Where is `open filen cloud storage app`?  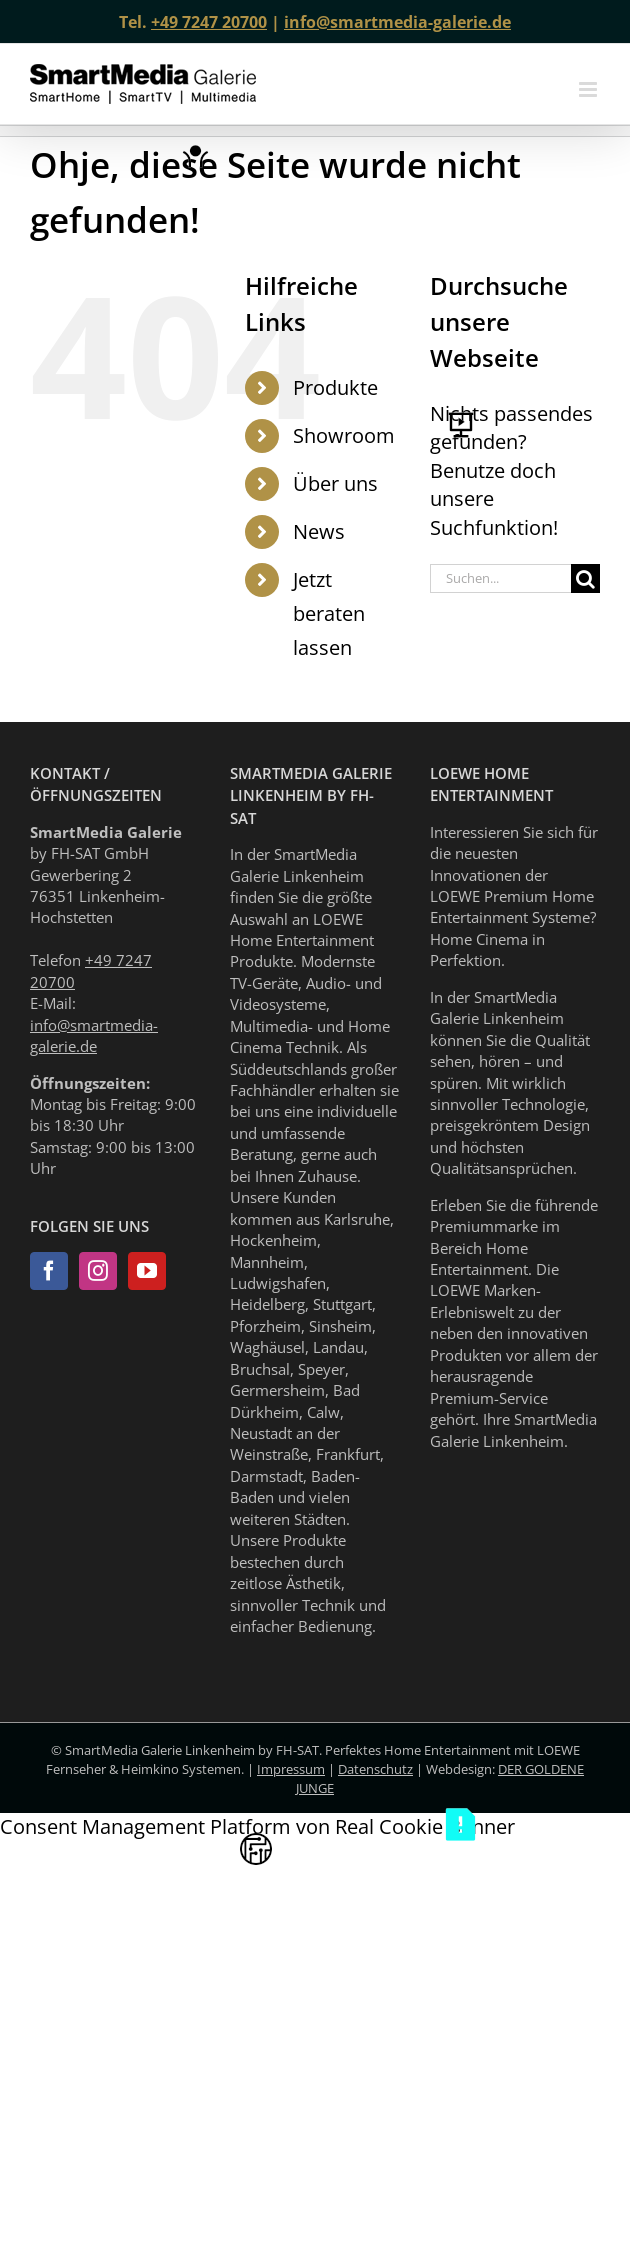
open filen cloud storage app is located at coordinates (256, 1849).